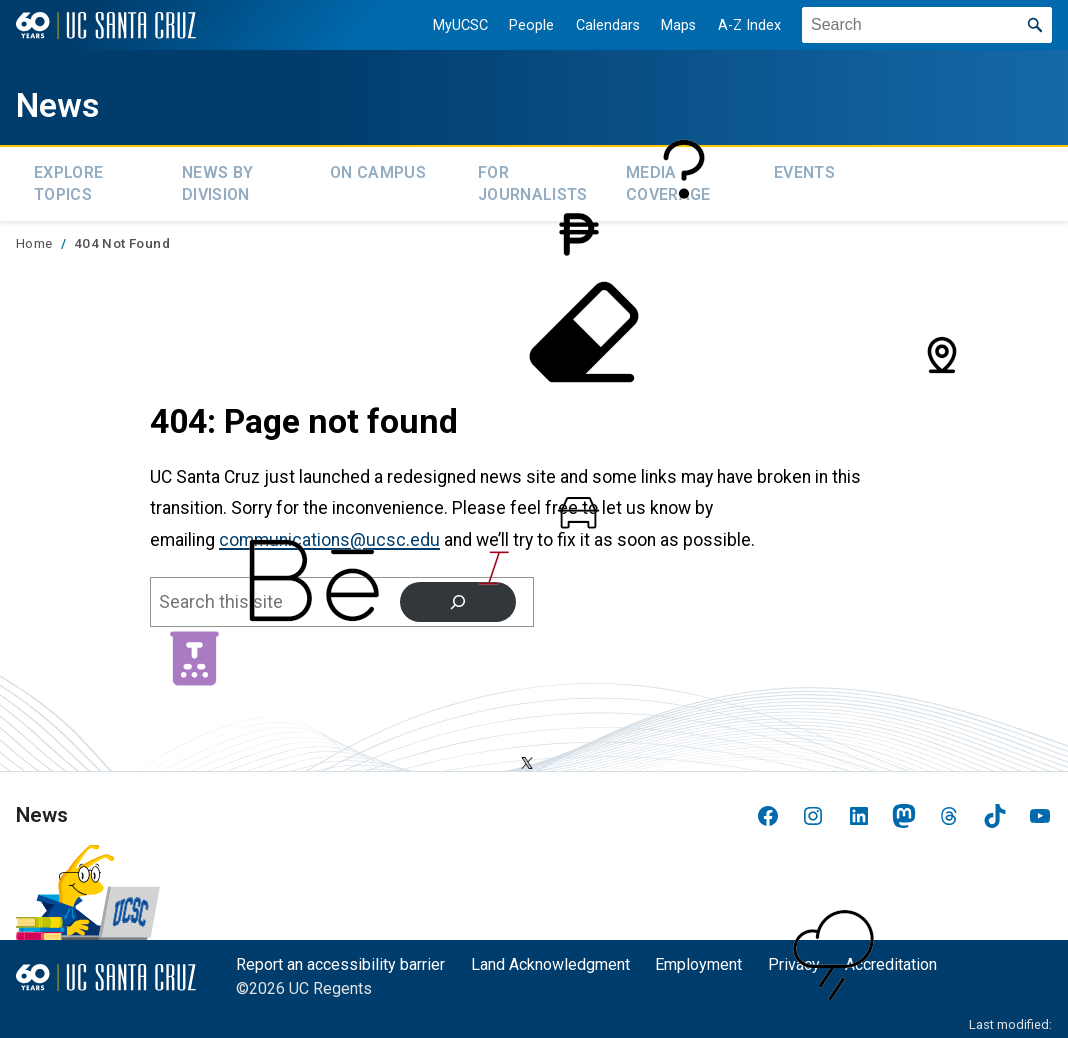 The height and width of the screenshot is (1038, 1068). What do you see at coordinates (527, 763) in the screenshot?
I see `open the X (formerly Twitter) app` at bounding box center [527, 763].